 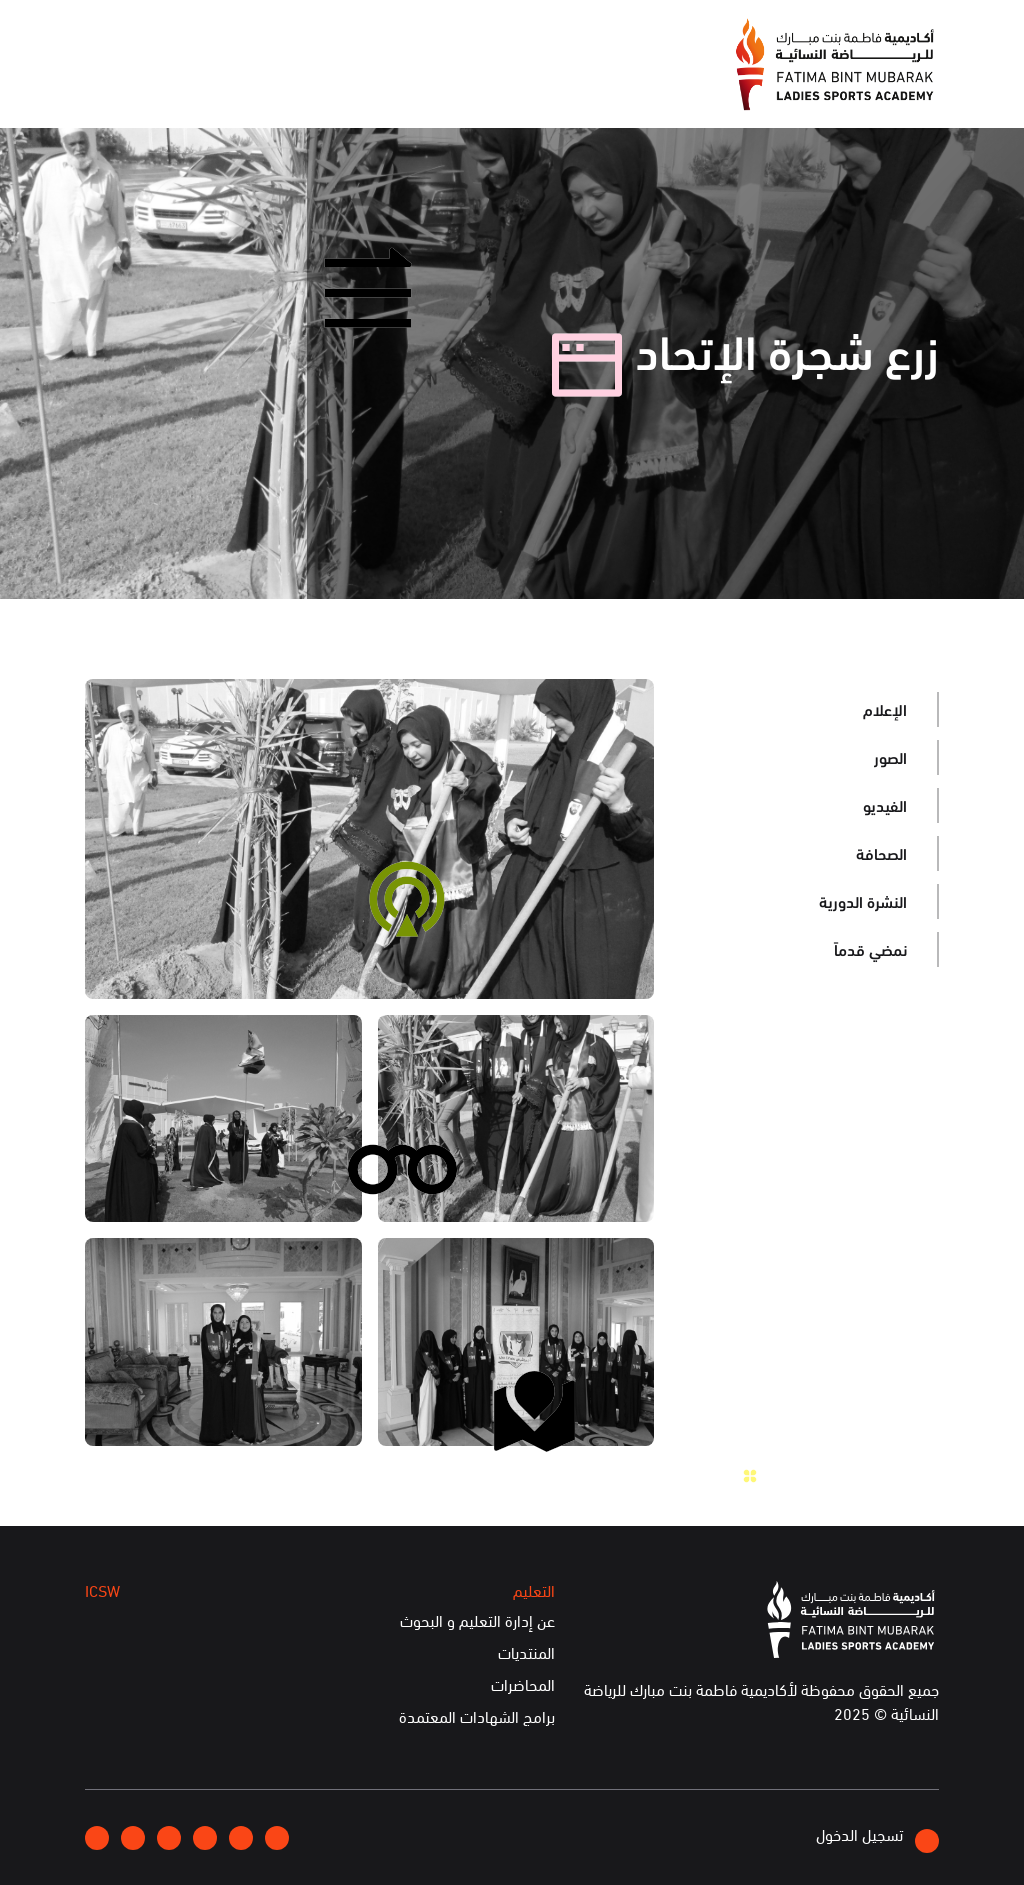 I want to click on view map with pinned location, so click(x=534, y=1411).